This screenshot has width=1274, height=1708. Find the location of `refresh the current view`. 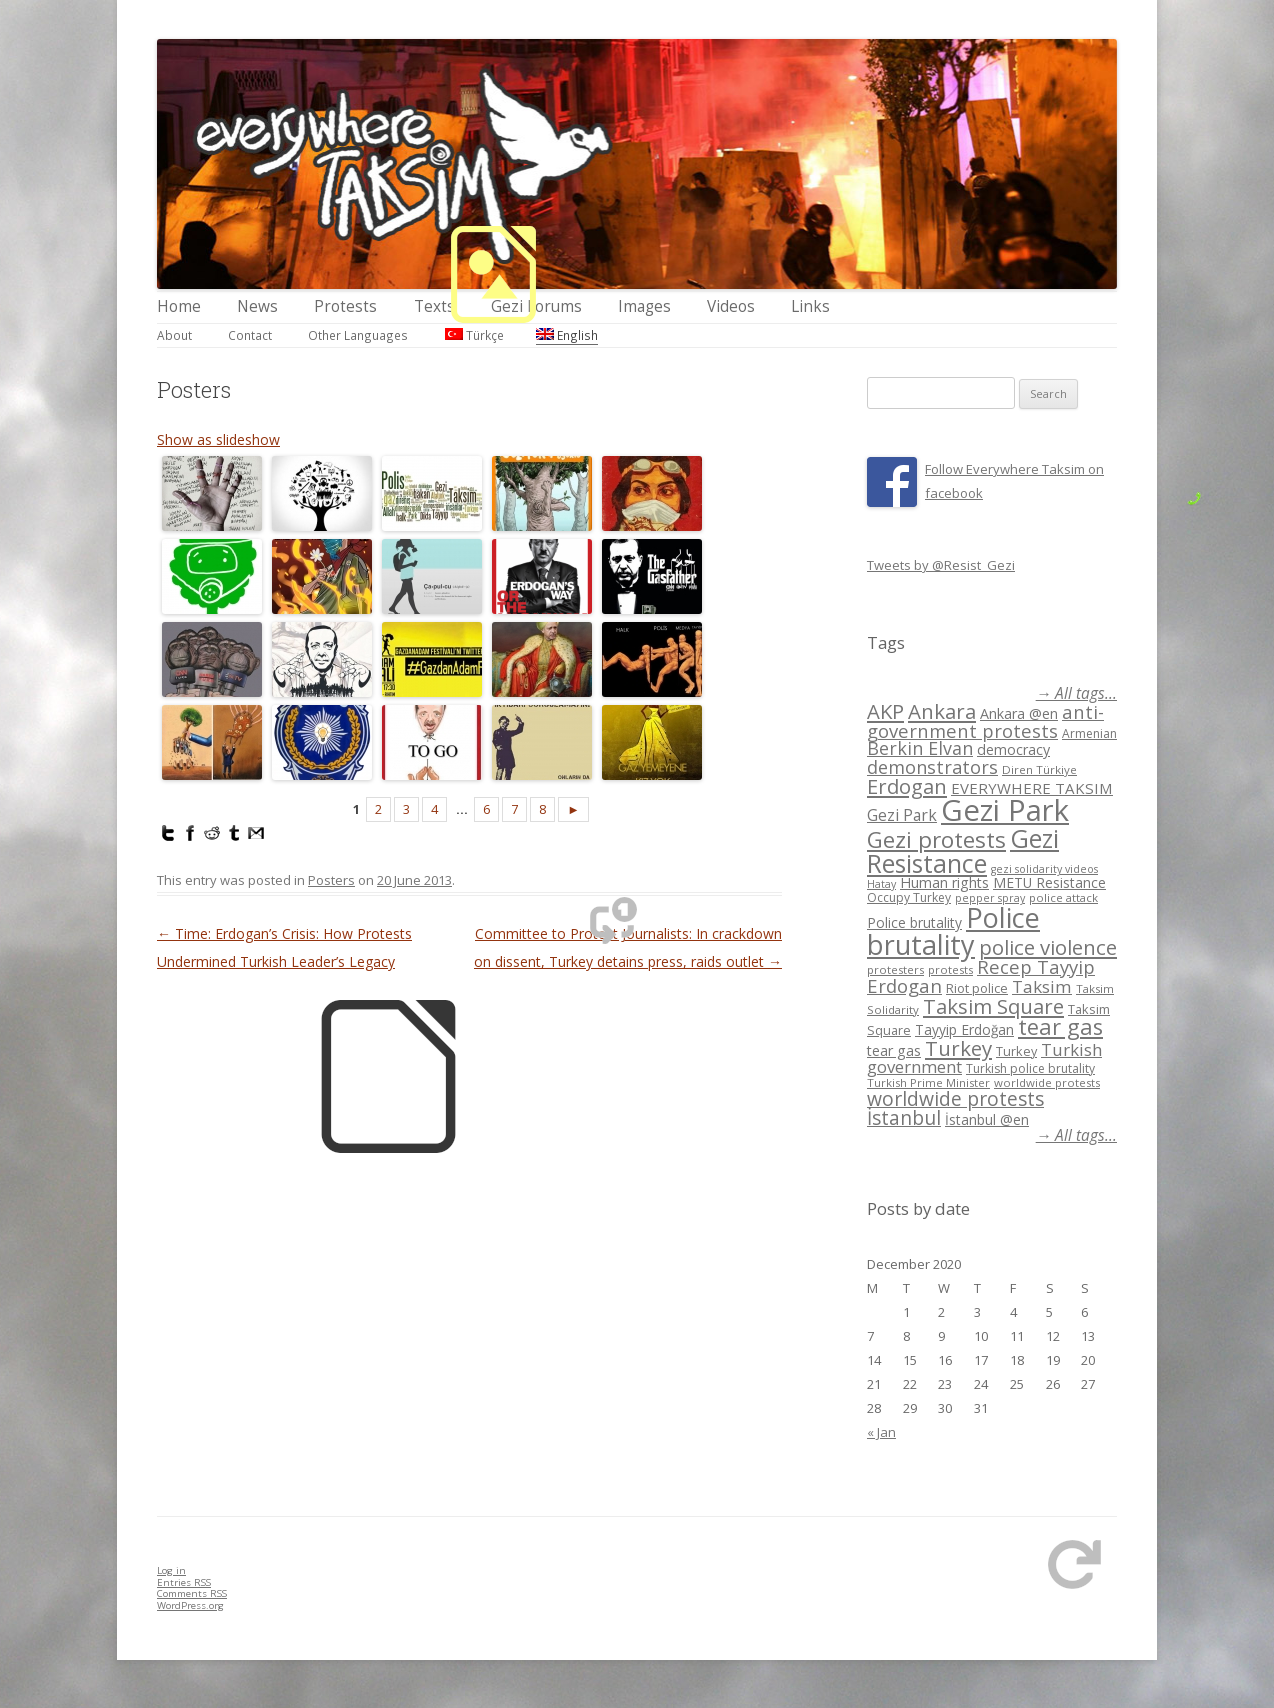

refresh the current view is located at coordinates (1076, 1564).